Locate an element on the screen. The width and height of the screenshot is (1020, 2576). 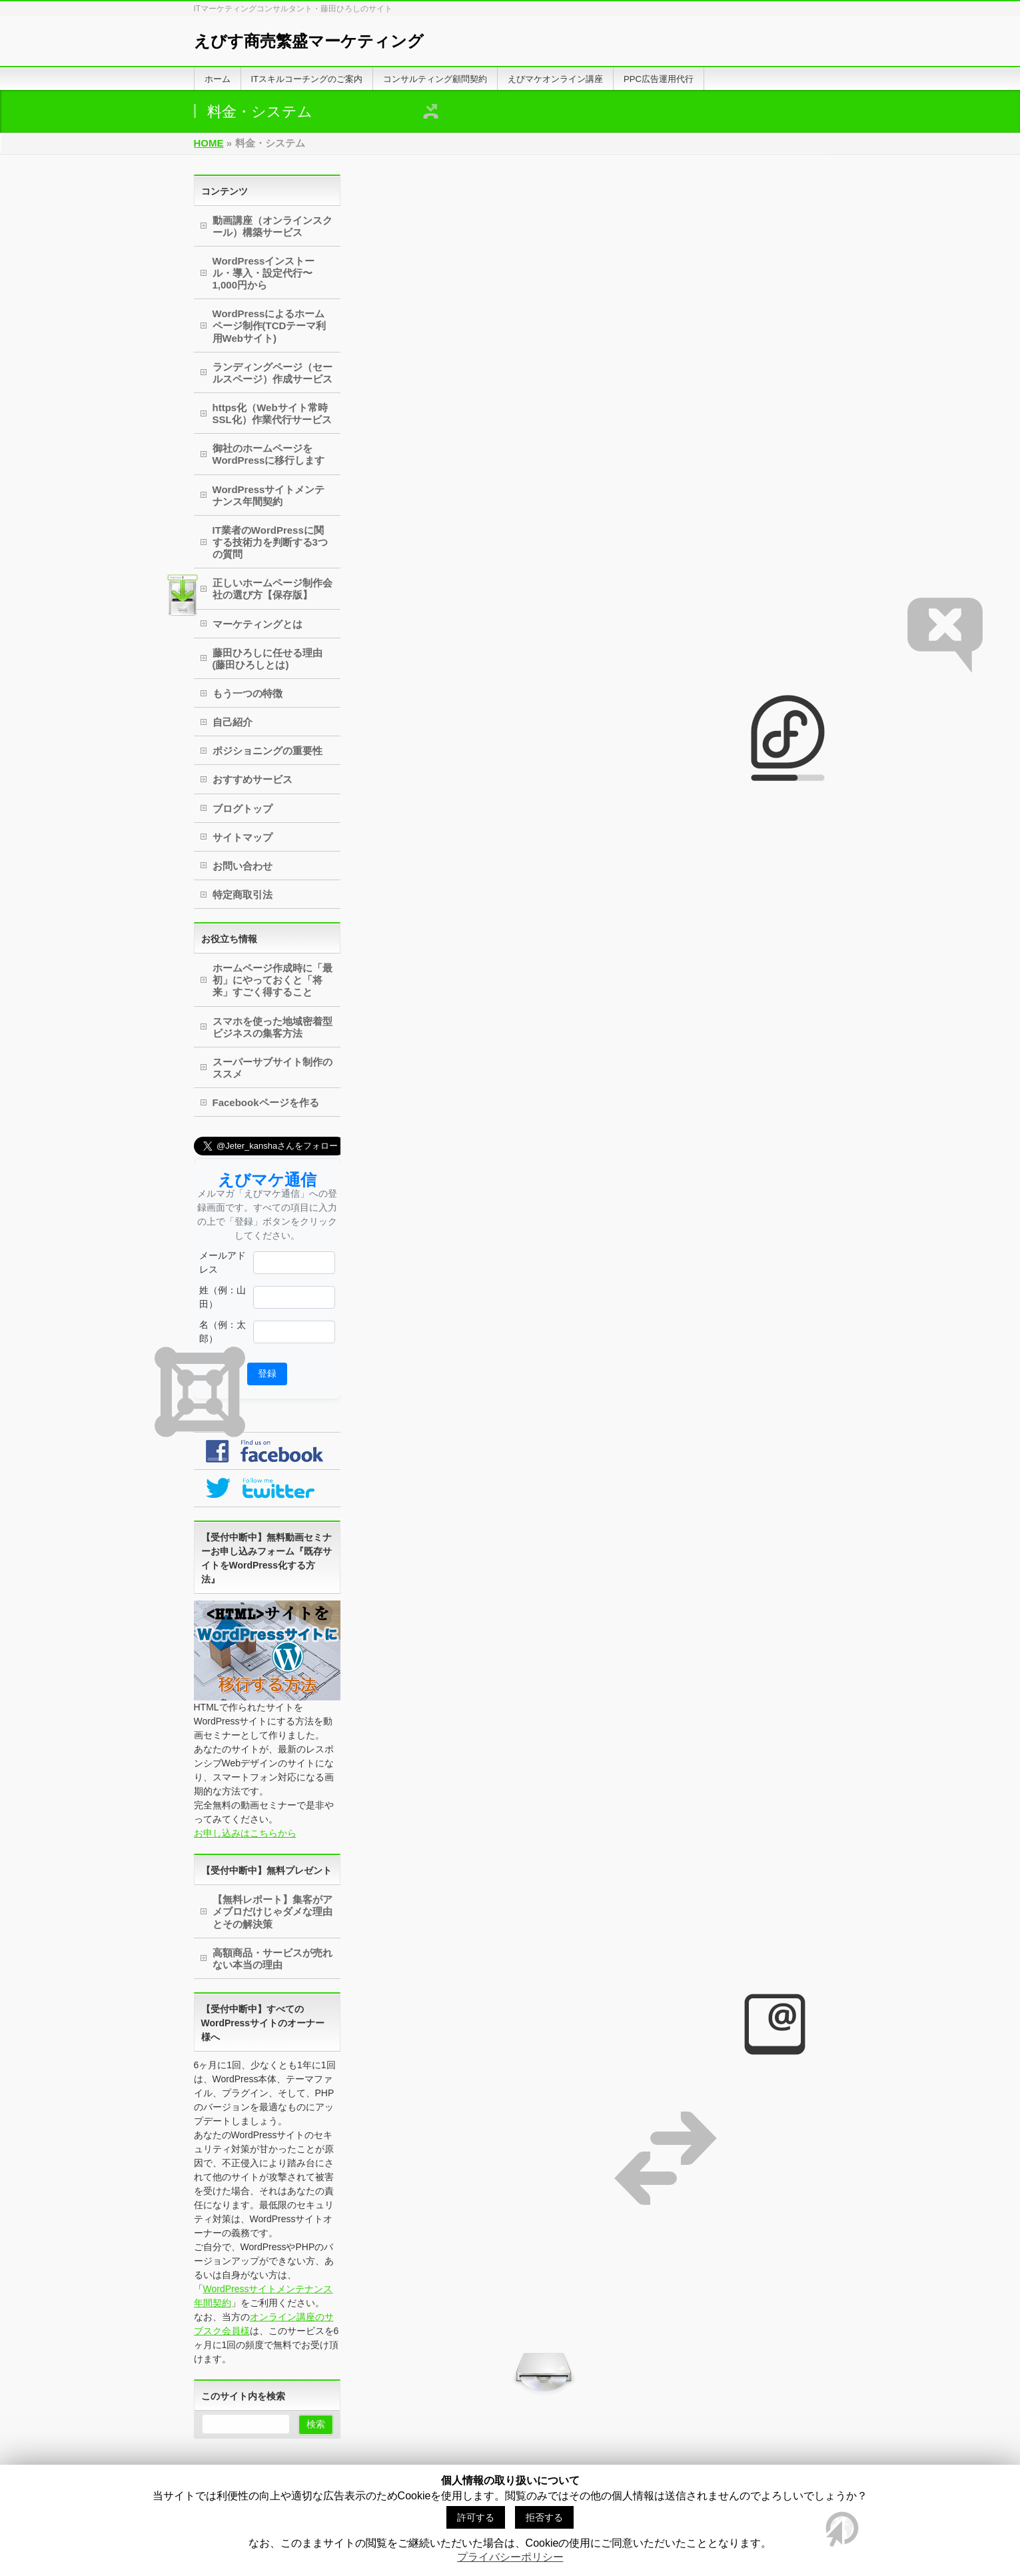
indicates a virtual machine or appliance file is located at coordinates (200, 1392).